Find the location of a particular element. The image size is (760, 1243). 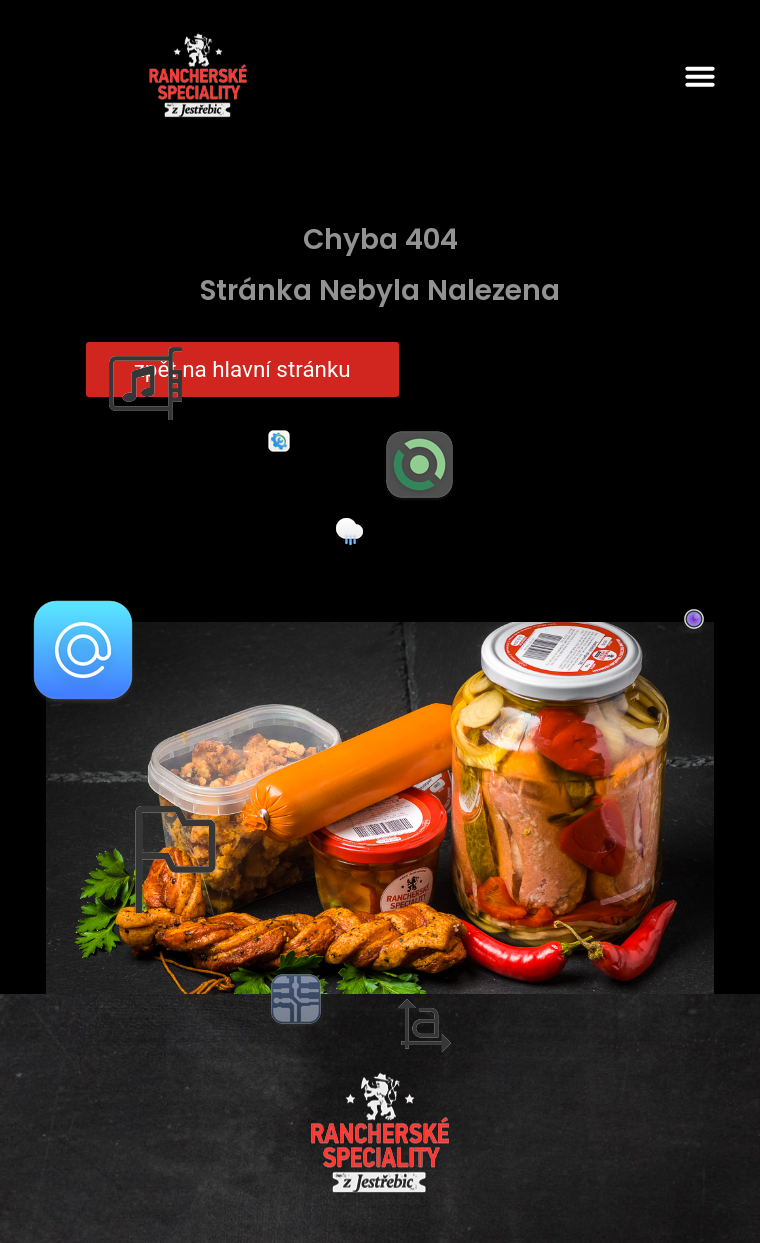

open the character map application is located at coordinates (83, 650).